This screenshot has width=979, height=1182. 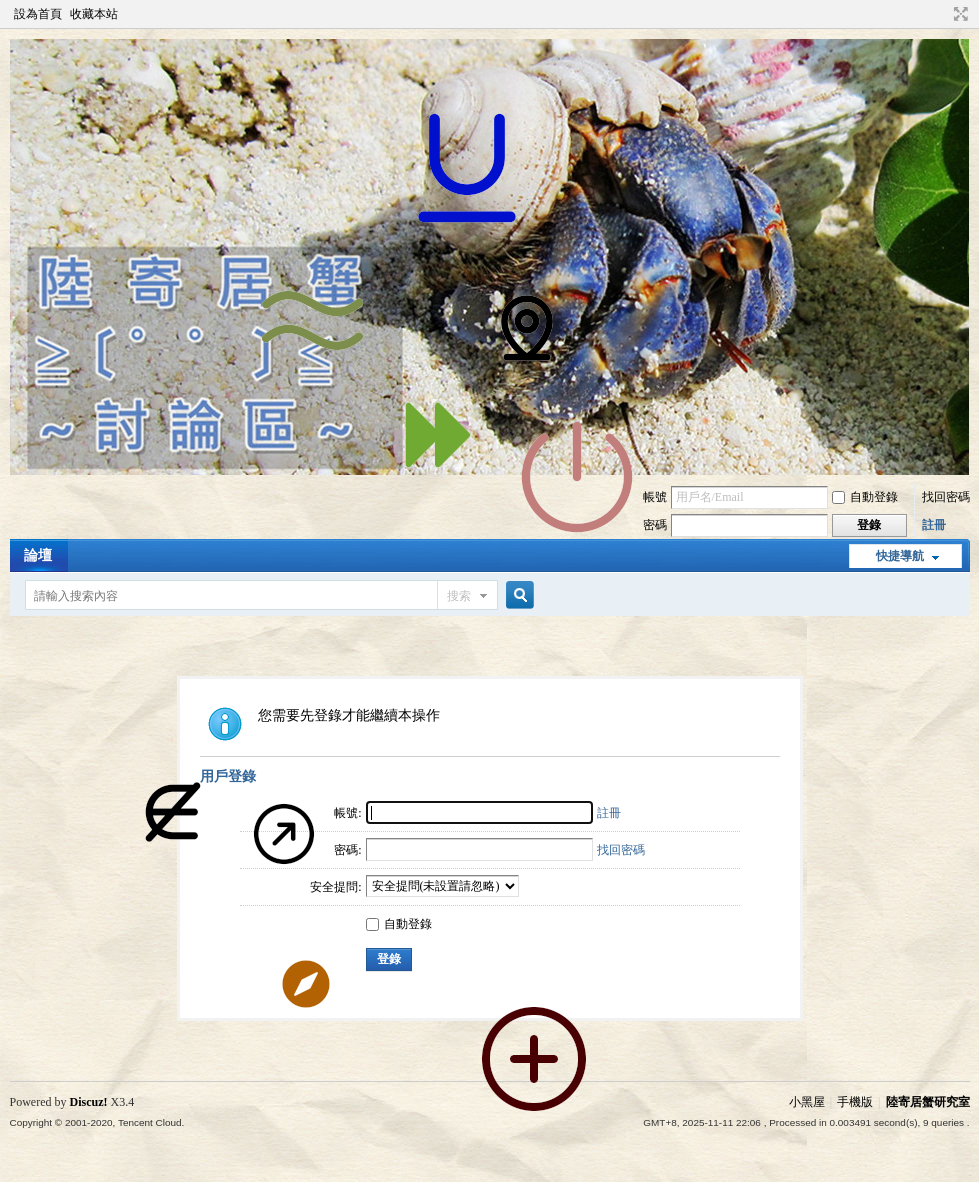 I want to click on indicates item is not part of a set or group, so click(x=173, y=812).